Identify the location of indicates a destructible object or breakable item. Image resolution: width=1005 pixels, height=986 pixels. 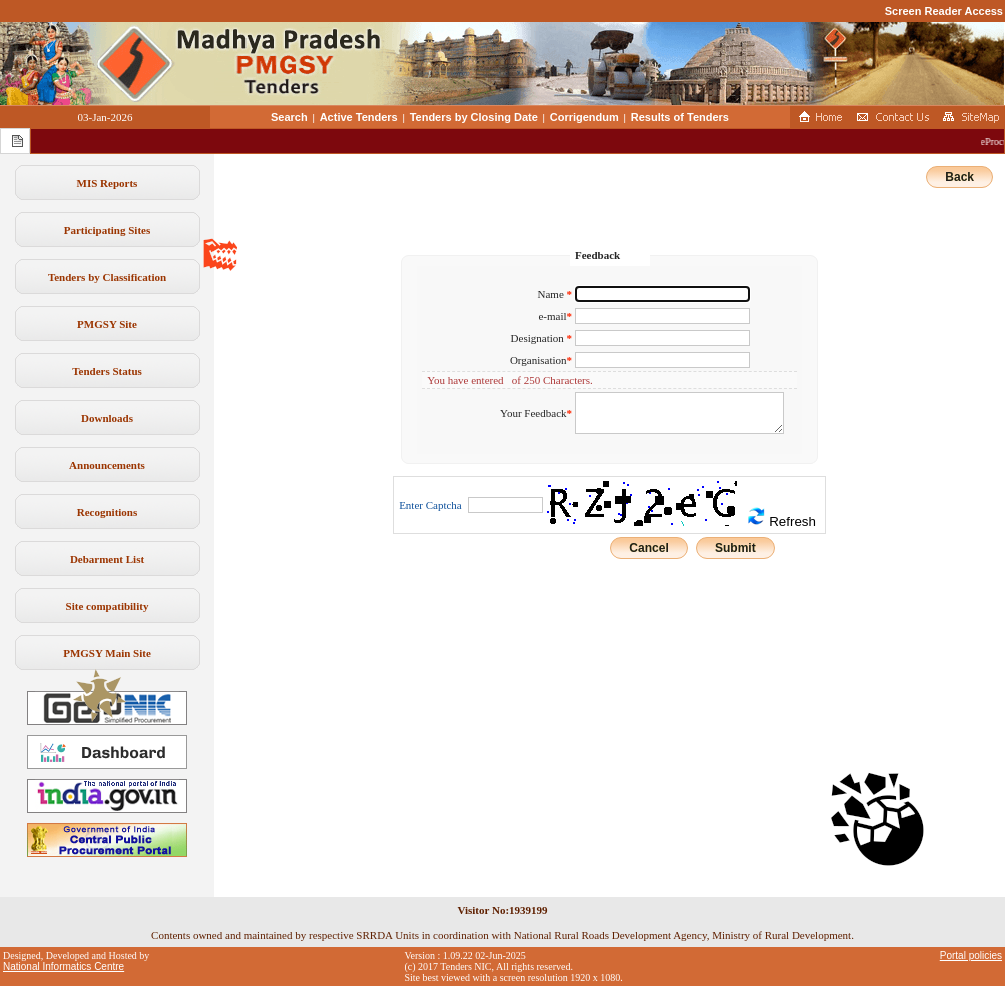
(877, 819).